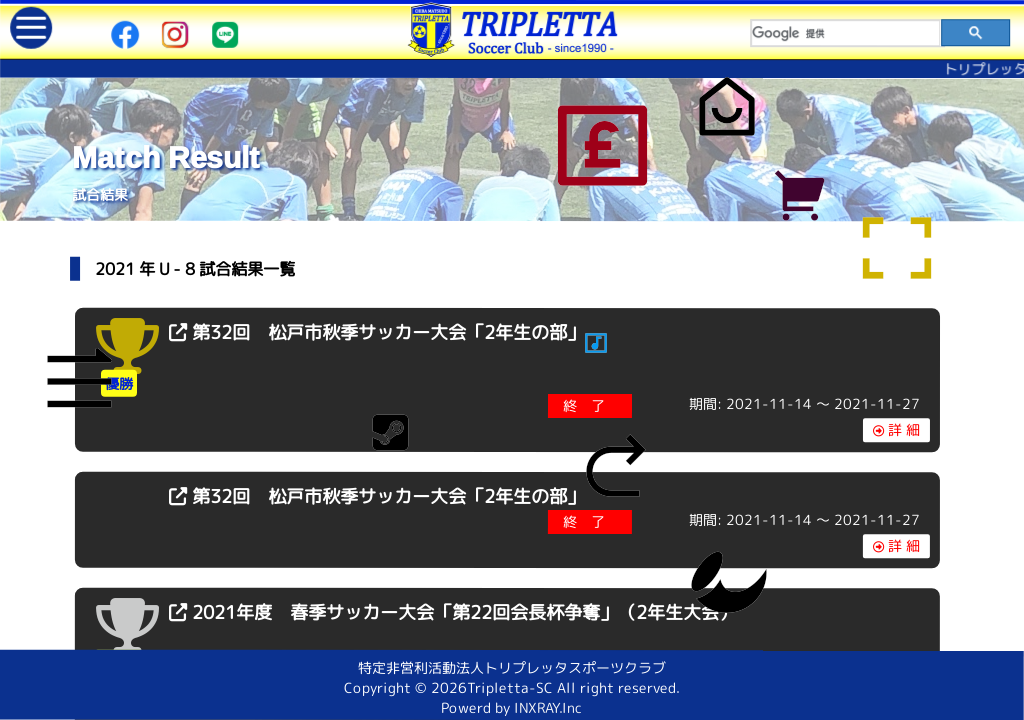 This screenshot has width=1024, height=720. Describe the element at coordinates (390, 432) in the screenshot. I see `open Steam application` at that location.